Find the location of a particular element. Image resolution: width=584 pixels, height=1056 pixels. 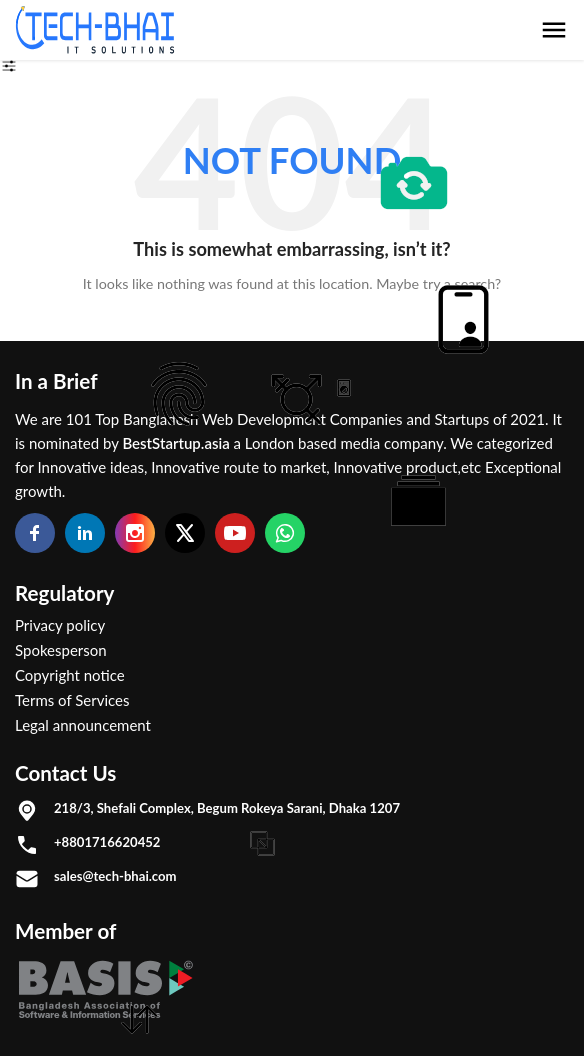

find nearby laundromat or laundry services is located at coordinates (344, 388).